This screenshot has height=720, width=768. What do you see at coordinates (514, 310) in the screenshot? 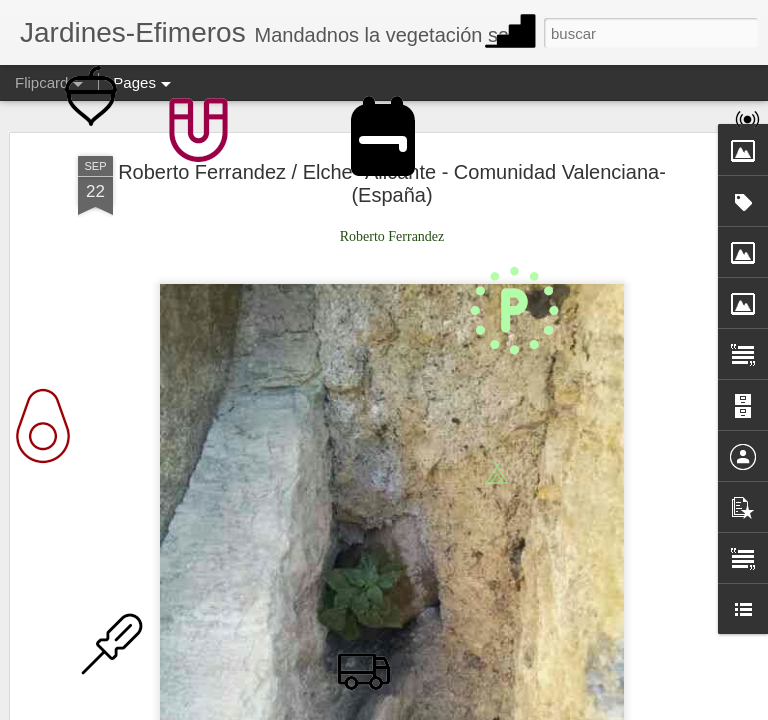
I see `indicates parking availability or location` at bounding box center [514, 310].